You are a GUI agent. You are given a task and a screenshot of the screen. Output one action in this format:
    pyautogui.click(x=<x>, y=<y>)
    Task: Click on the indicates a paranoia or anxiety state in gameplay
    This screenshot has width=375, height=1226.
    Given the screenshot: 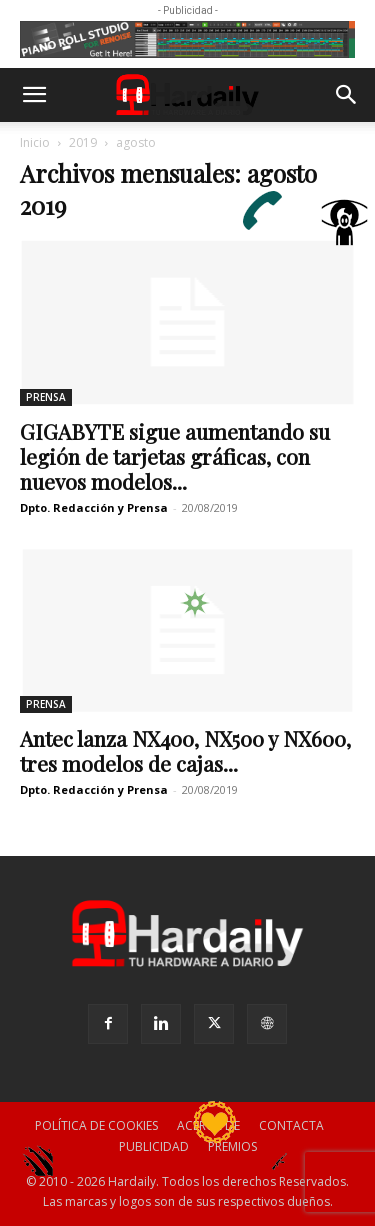 What is the action you would take?
    pyautogui.click(x=344, y=222)
    